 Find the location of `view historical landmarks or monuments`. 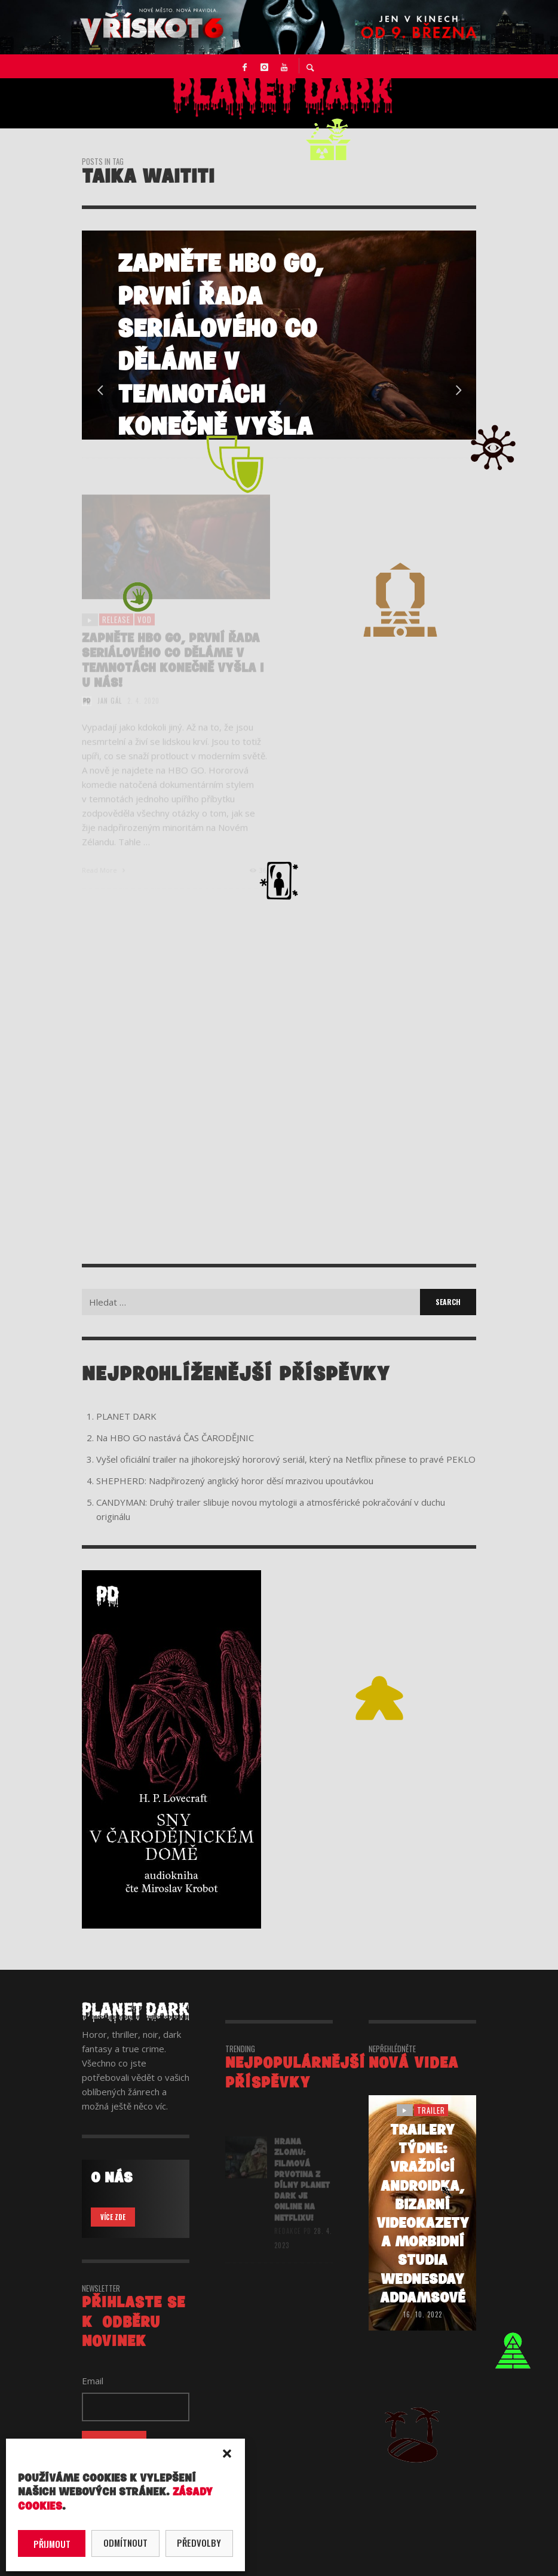

view historical landmarks or monuments is located at coordinates (513, 2350).